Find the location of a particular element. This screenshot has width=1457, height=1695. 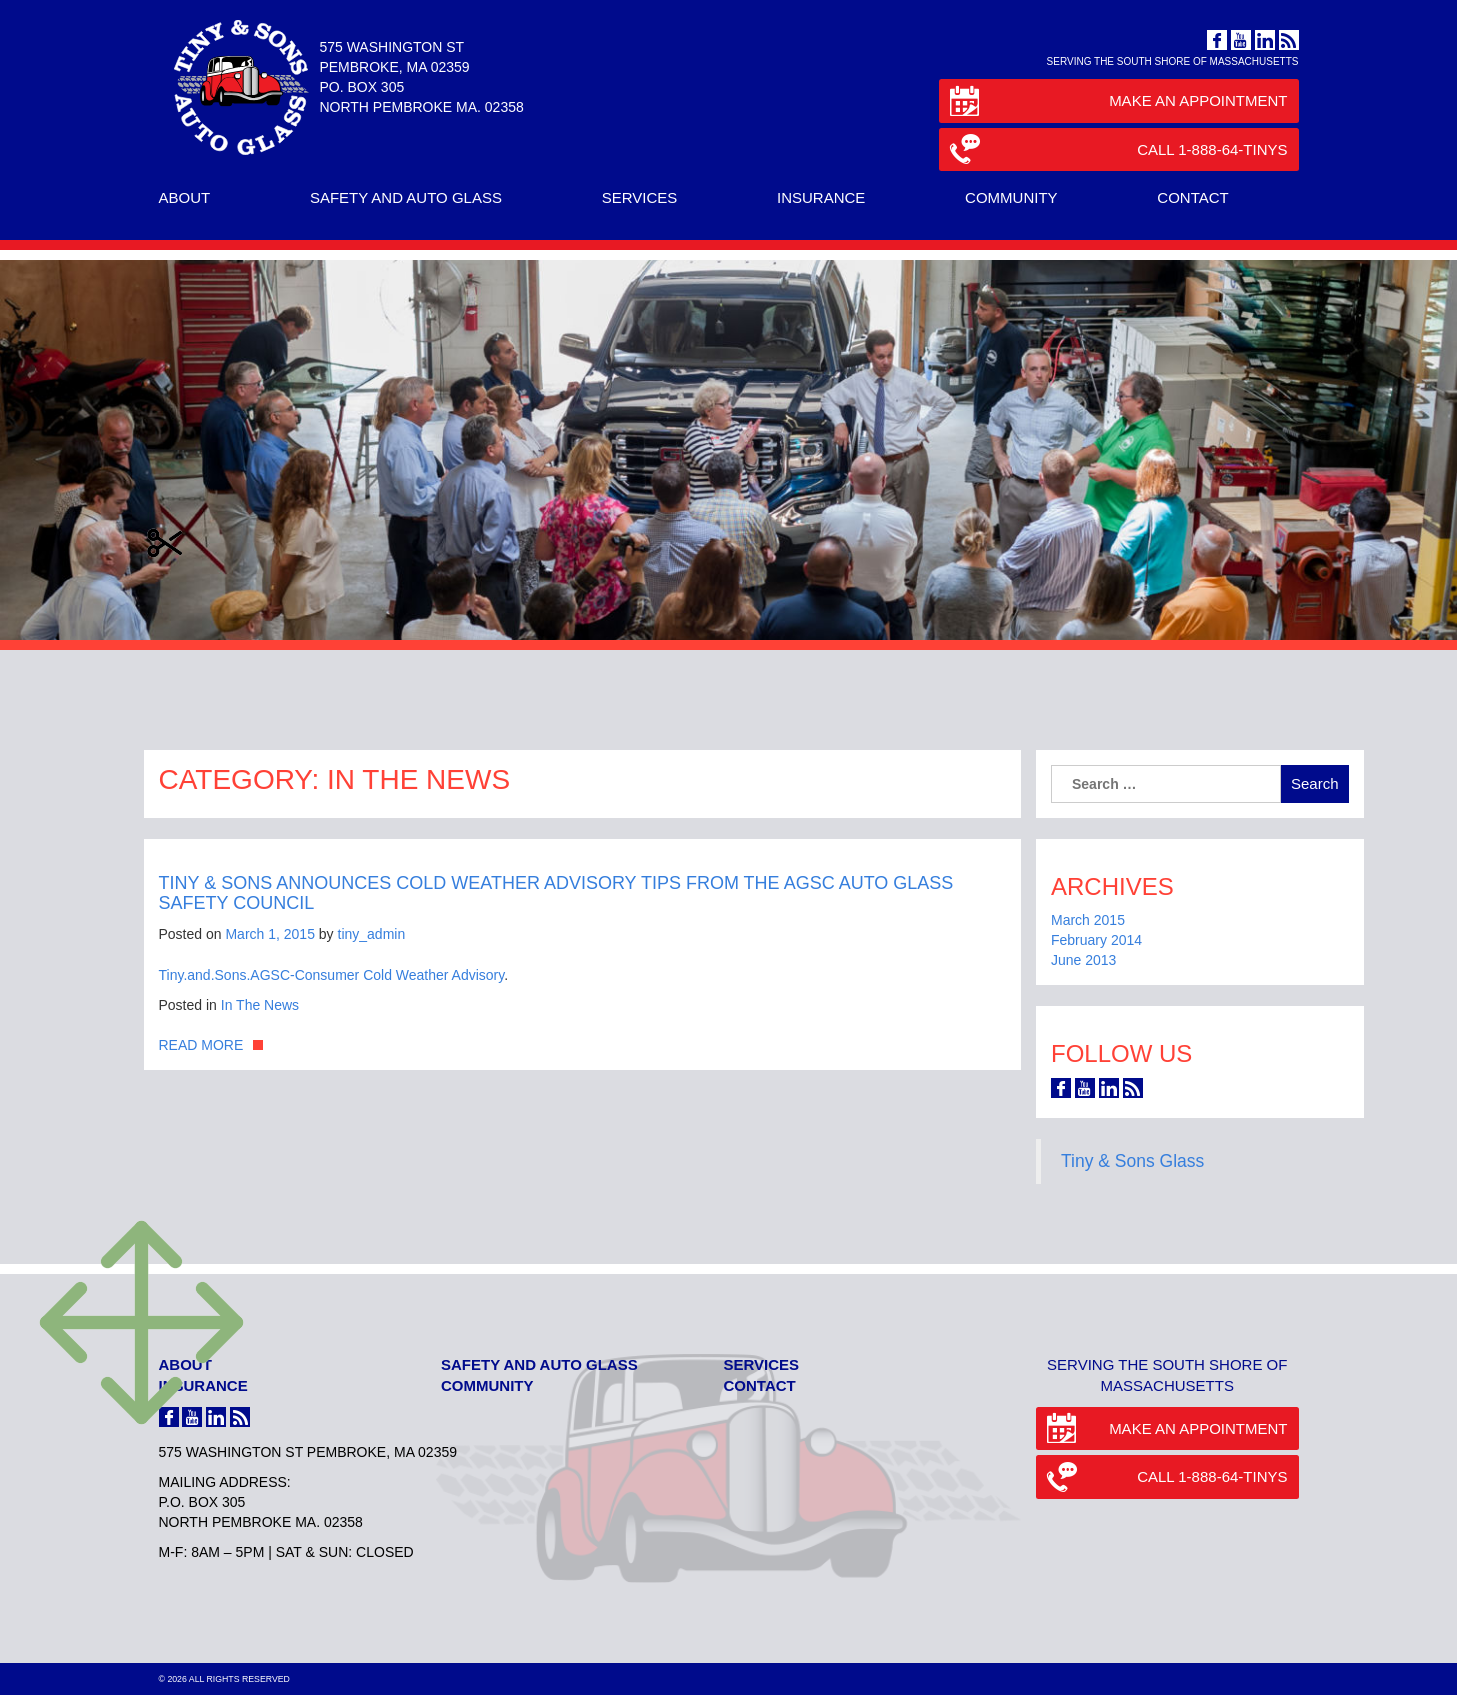

move or reposition an element is located at coordinates (141, 1322).